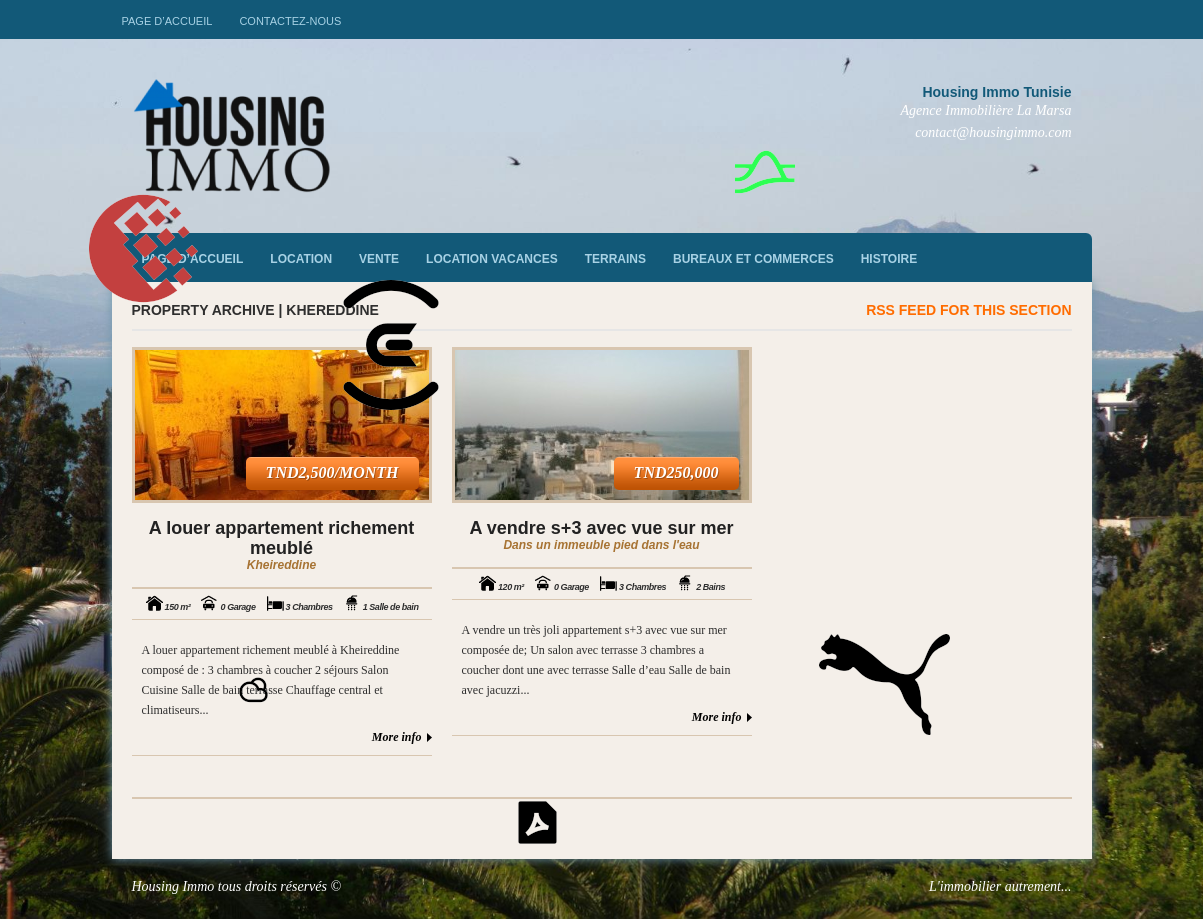  What do you see at coordinates (884, 684) in the screenshot?
I see `visit the Puma website or app` at bounding box center [884, 684].